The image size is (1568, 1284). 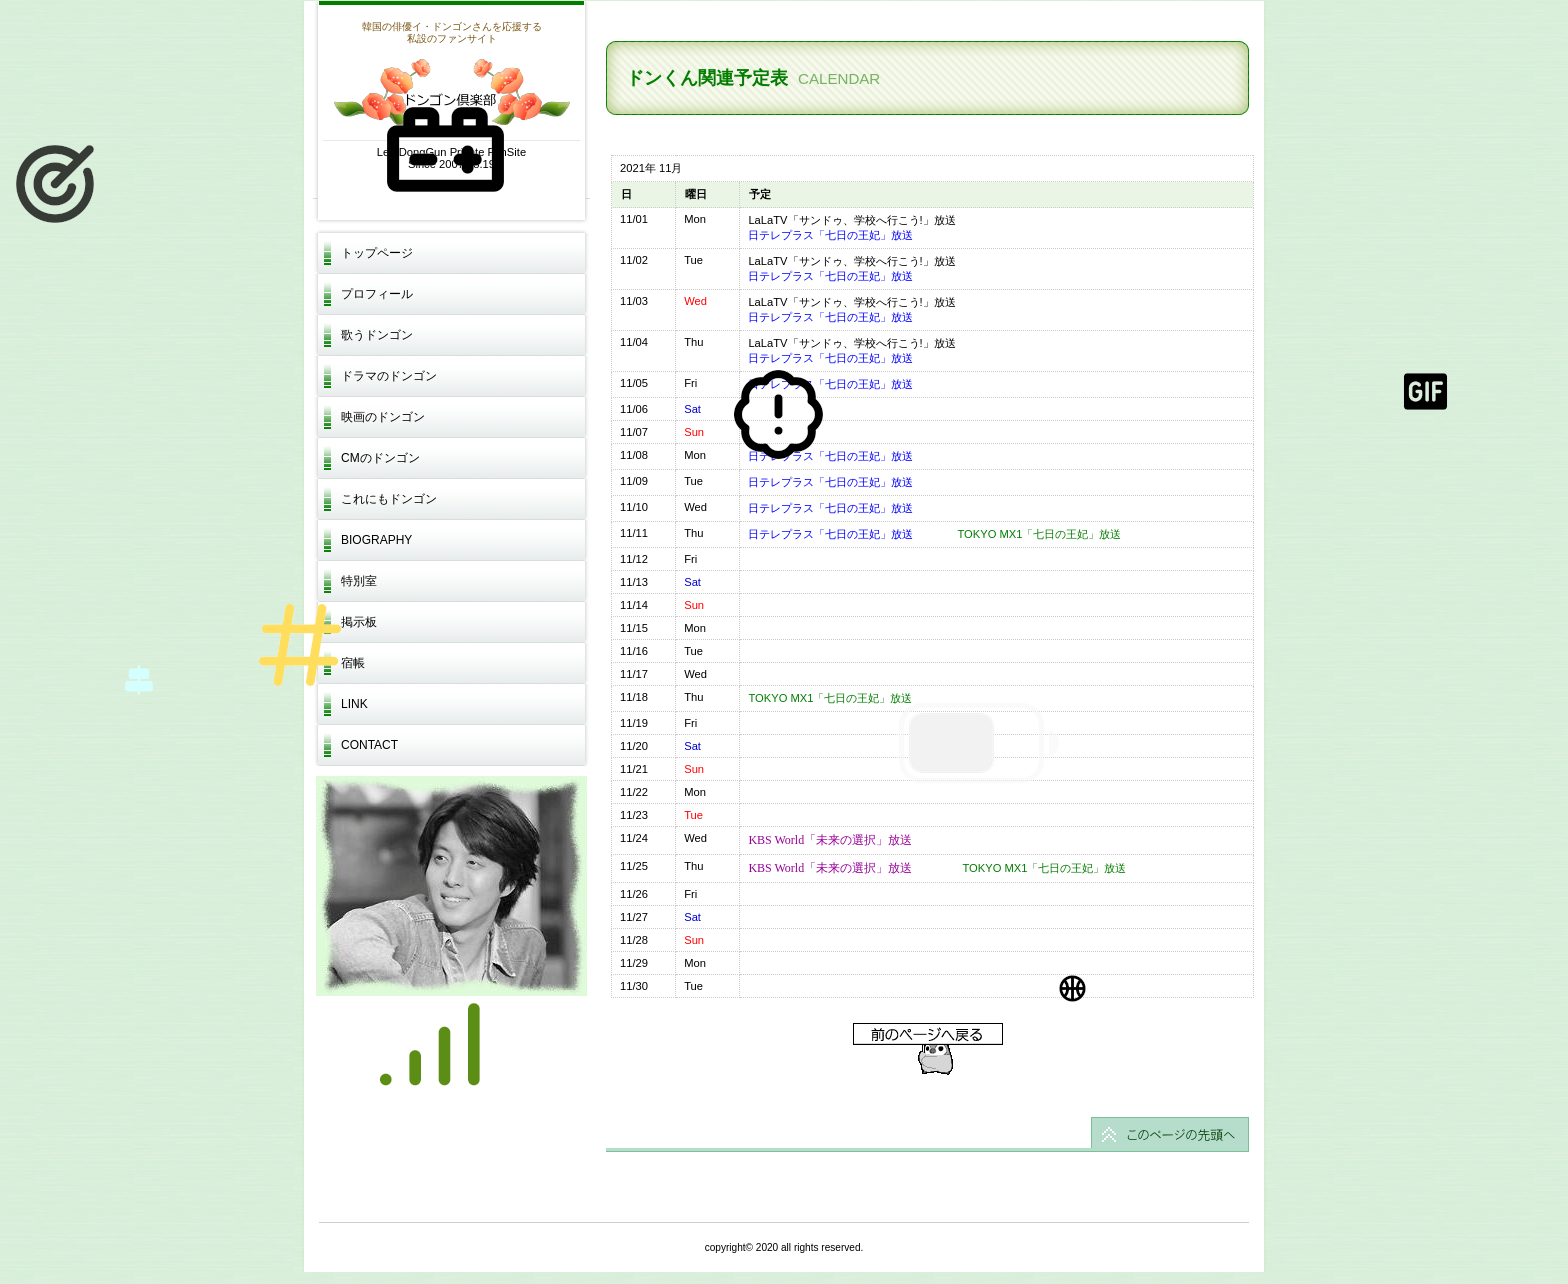 I want to click on view or browse hashtags, so click(x=300, y=645).